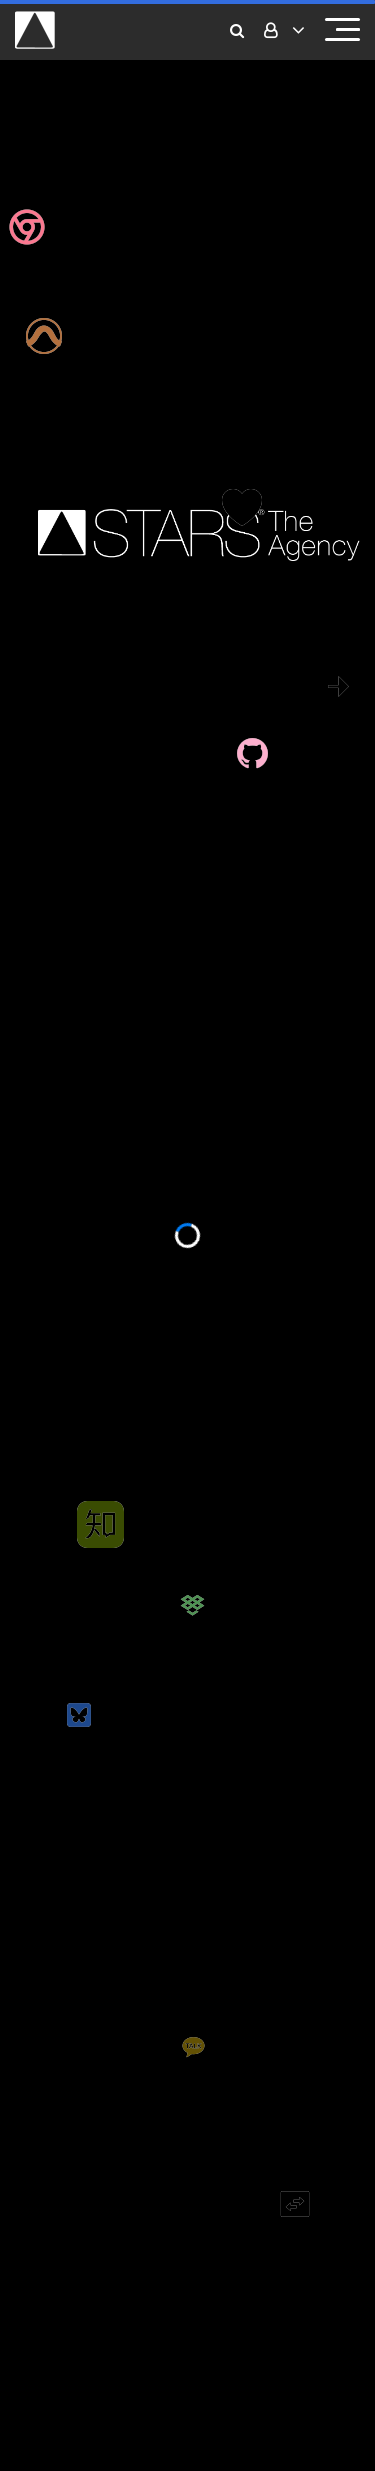 The height and width of the screenshot is (2471, 375). I want to click on open Google Chrome browser, so click(27, 227).